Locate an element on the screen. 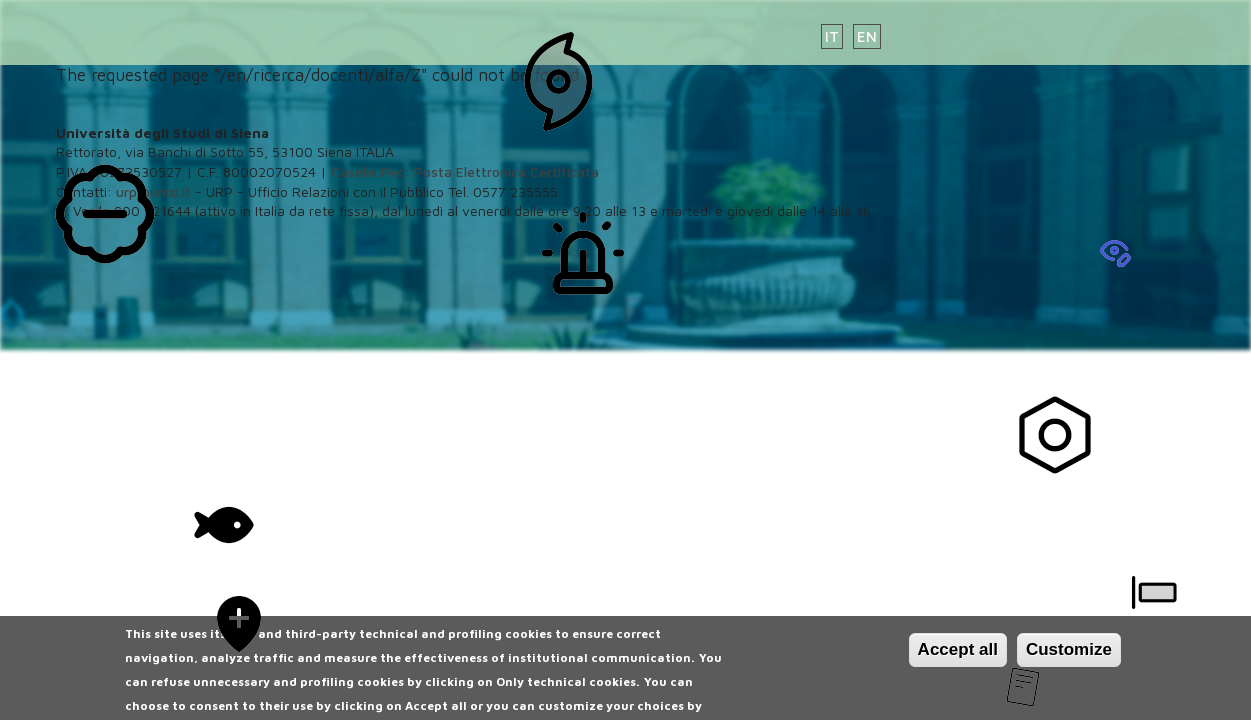  indicates seafood or fish-related content is located at coordinates (224, 525).